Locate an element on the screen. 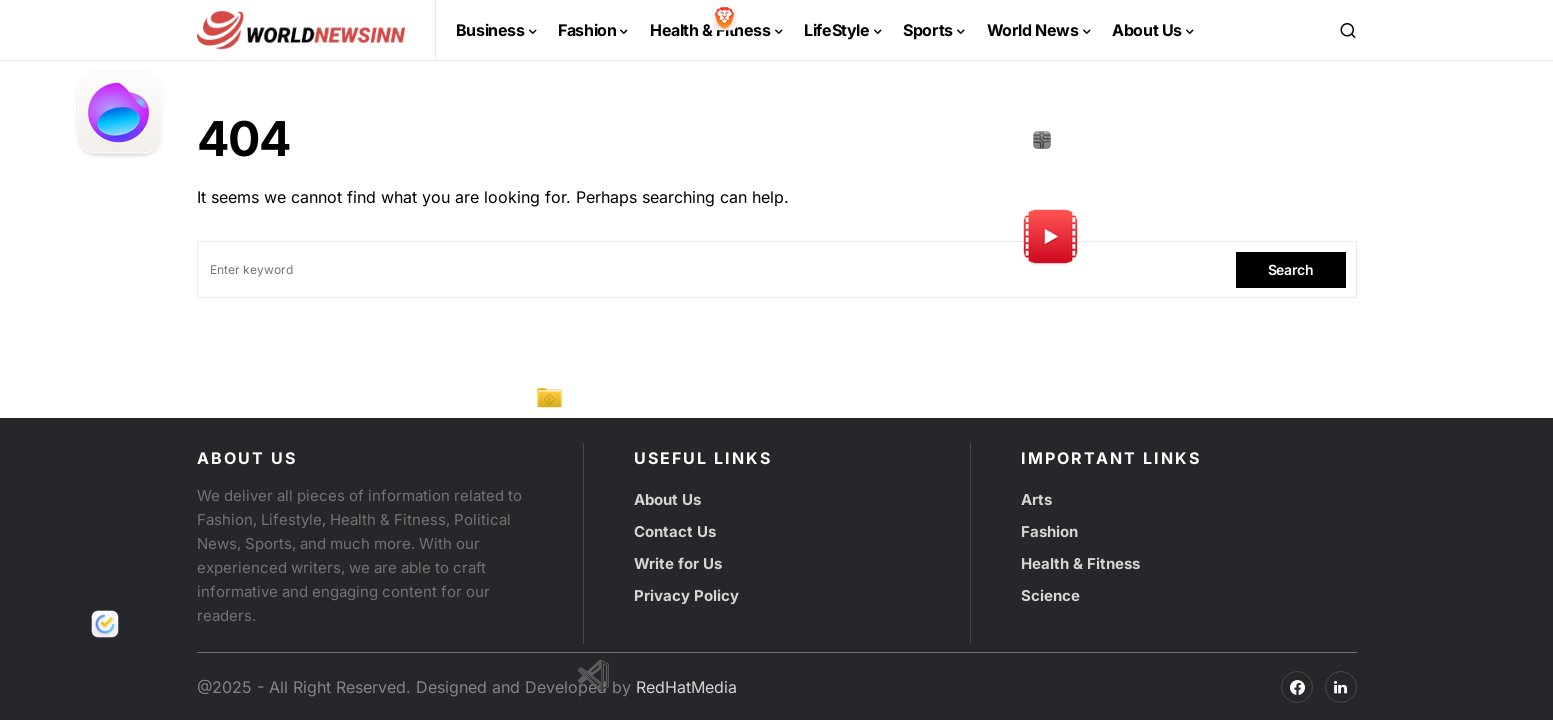 The image size is (1553, 720). open the Brave browser is located at coordinates (724, 17).